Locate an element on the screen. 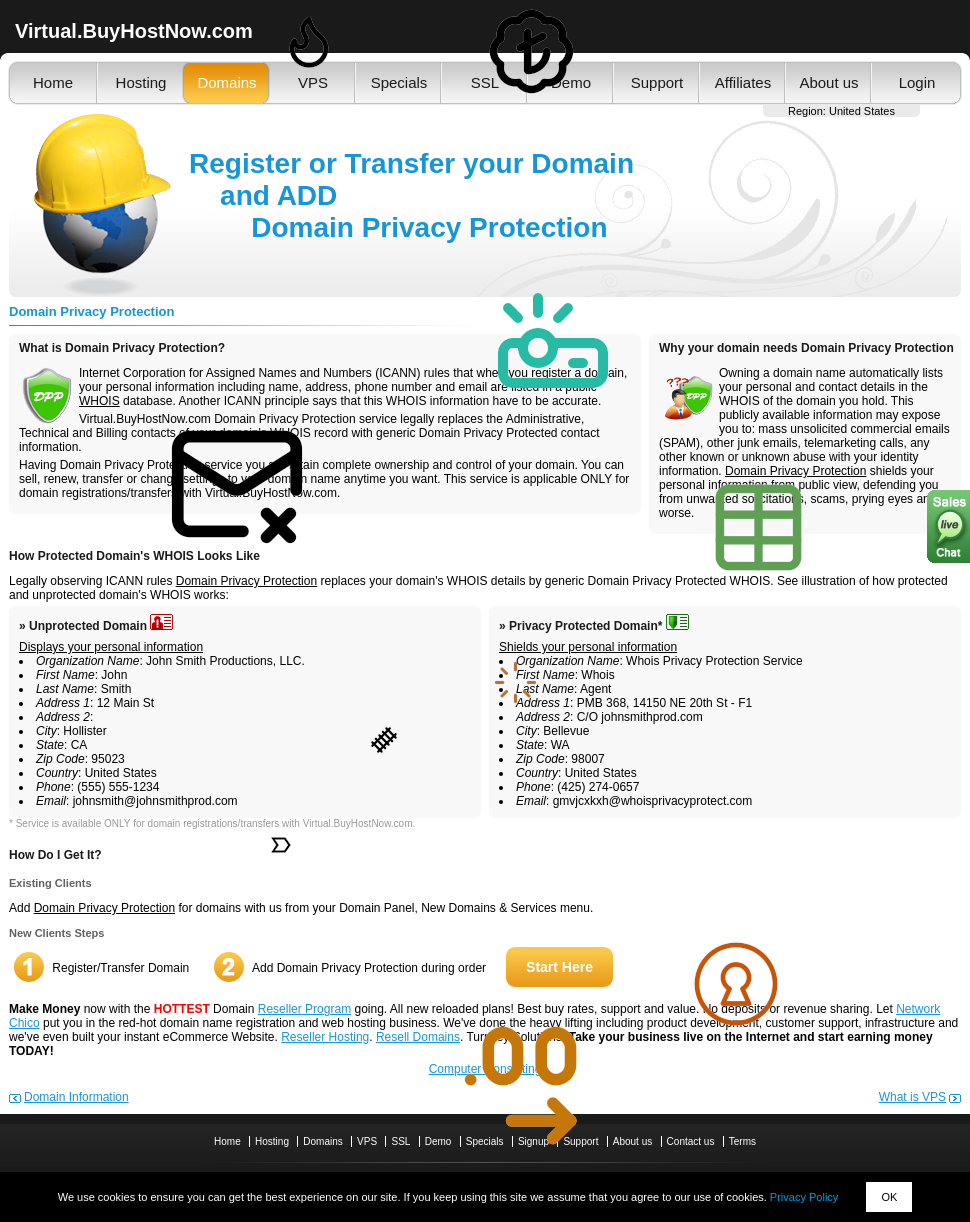 The height and width of the screenshot is (1222, 970). indicates trending or hot content is located at coordinates (309, 41).